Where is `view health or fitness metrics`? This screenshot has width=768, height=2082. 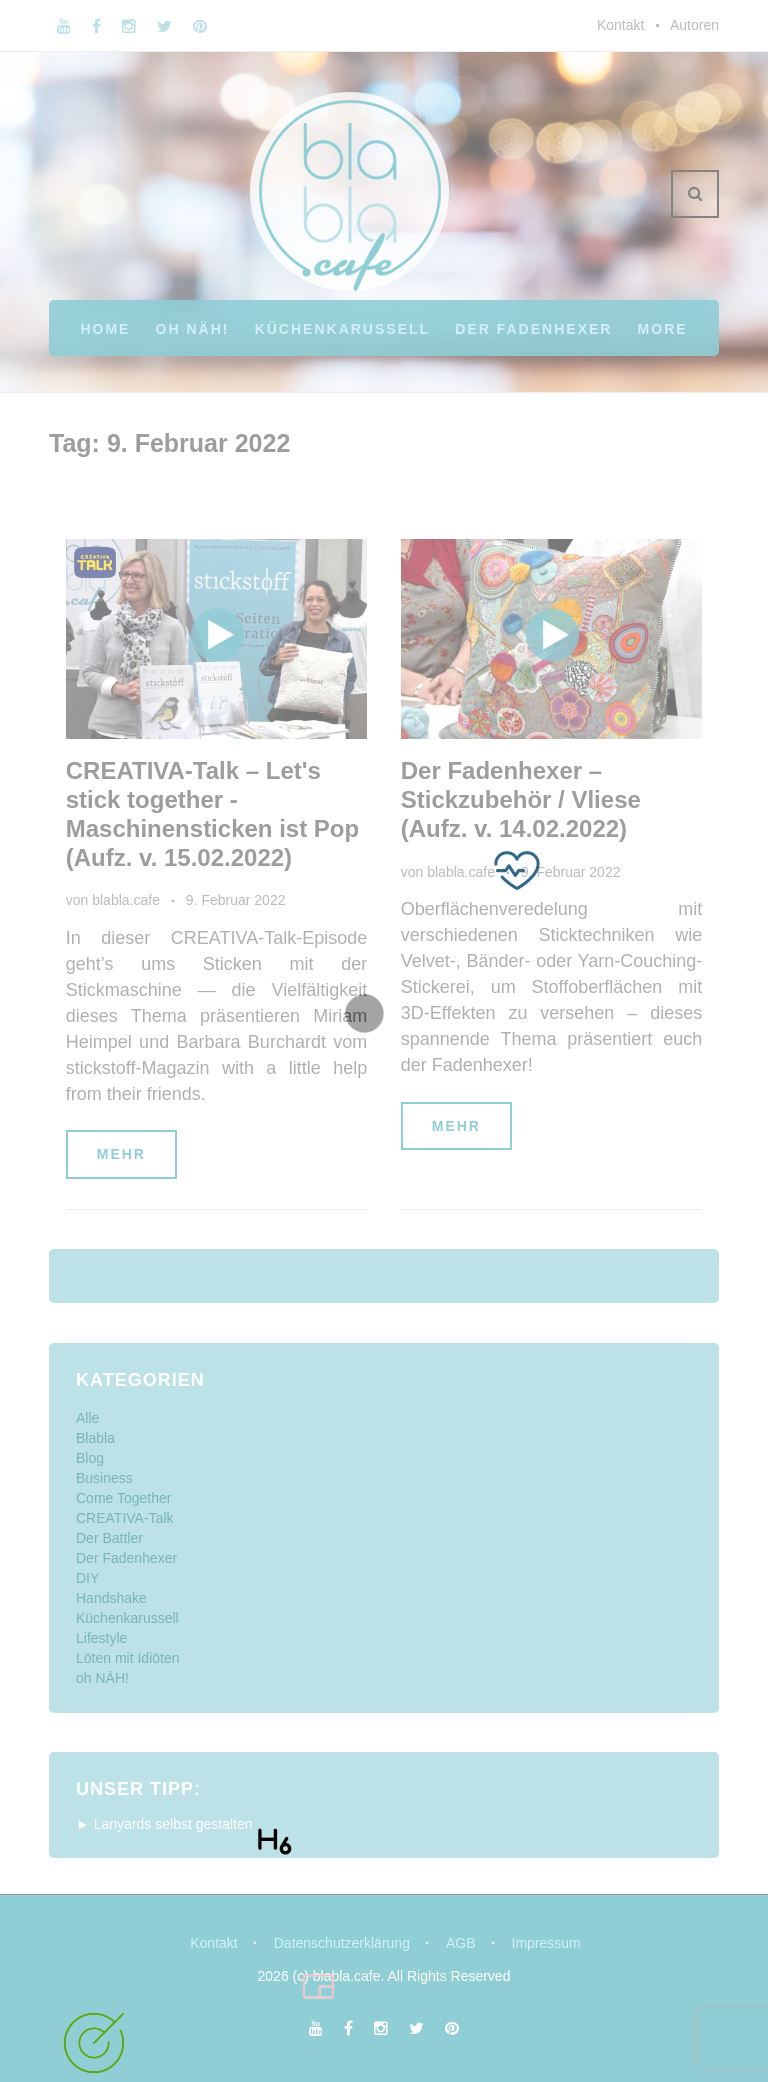
view health or fitness metrics is located at coordinates (517, 869).